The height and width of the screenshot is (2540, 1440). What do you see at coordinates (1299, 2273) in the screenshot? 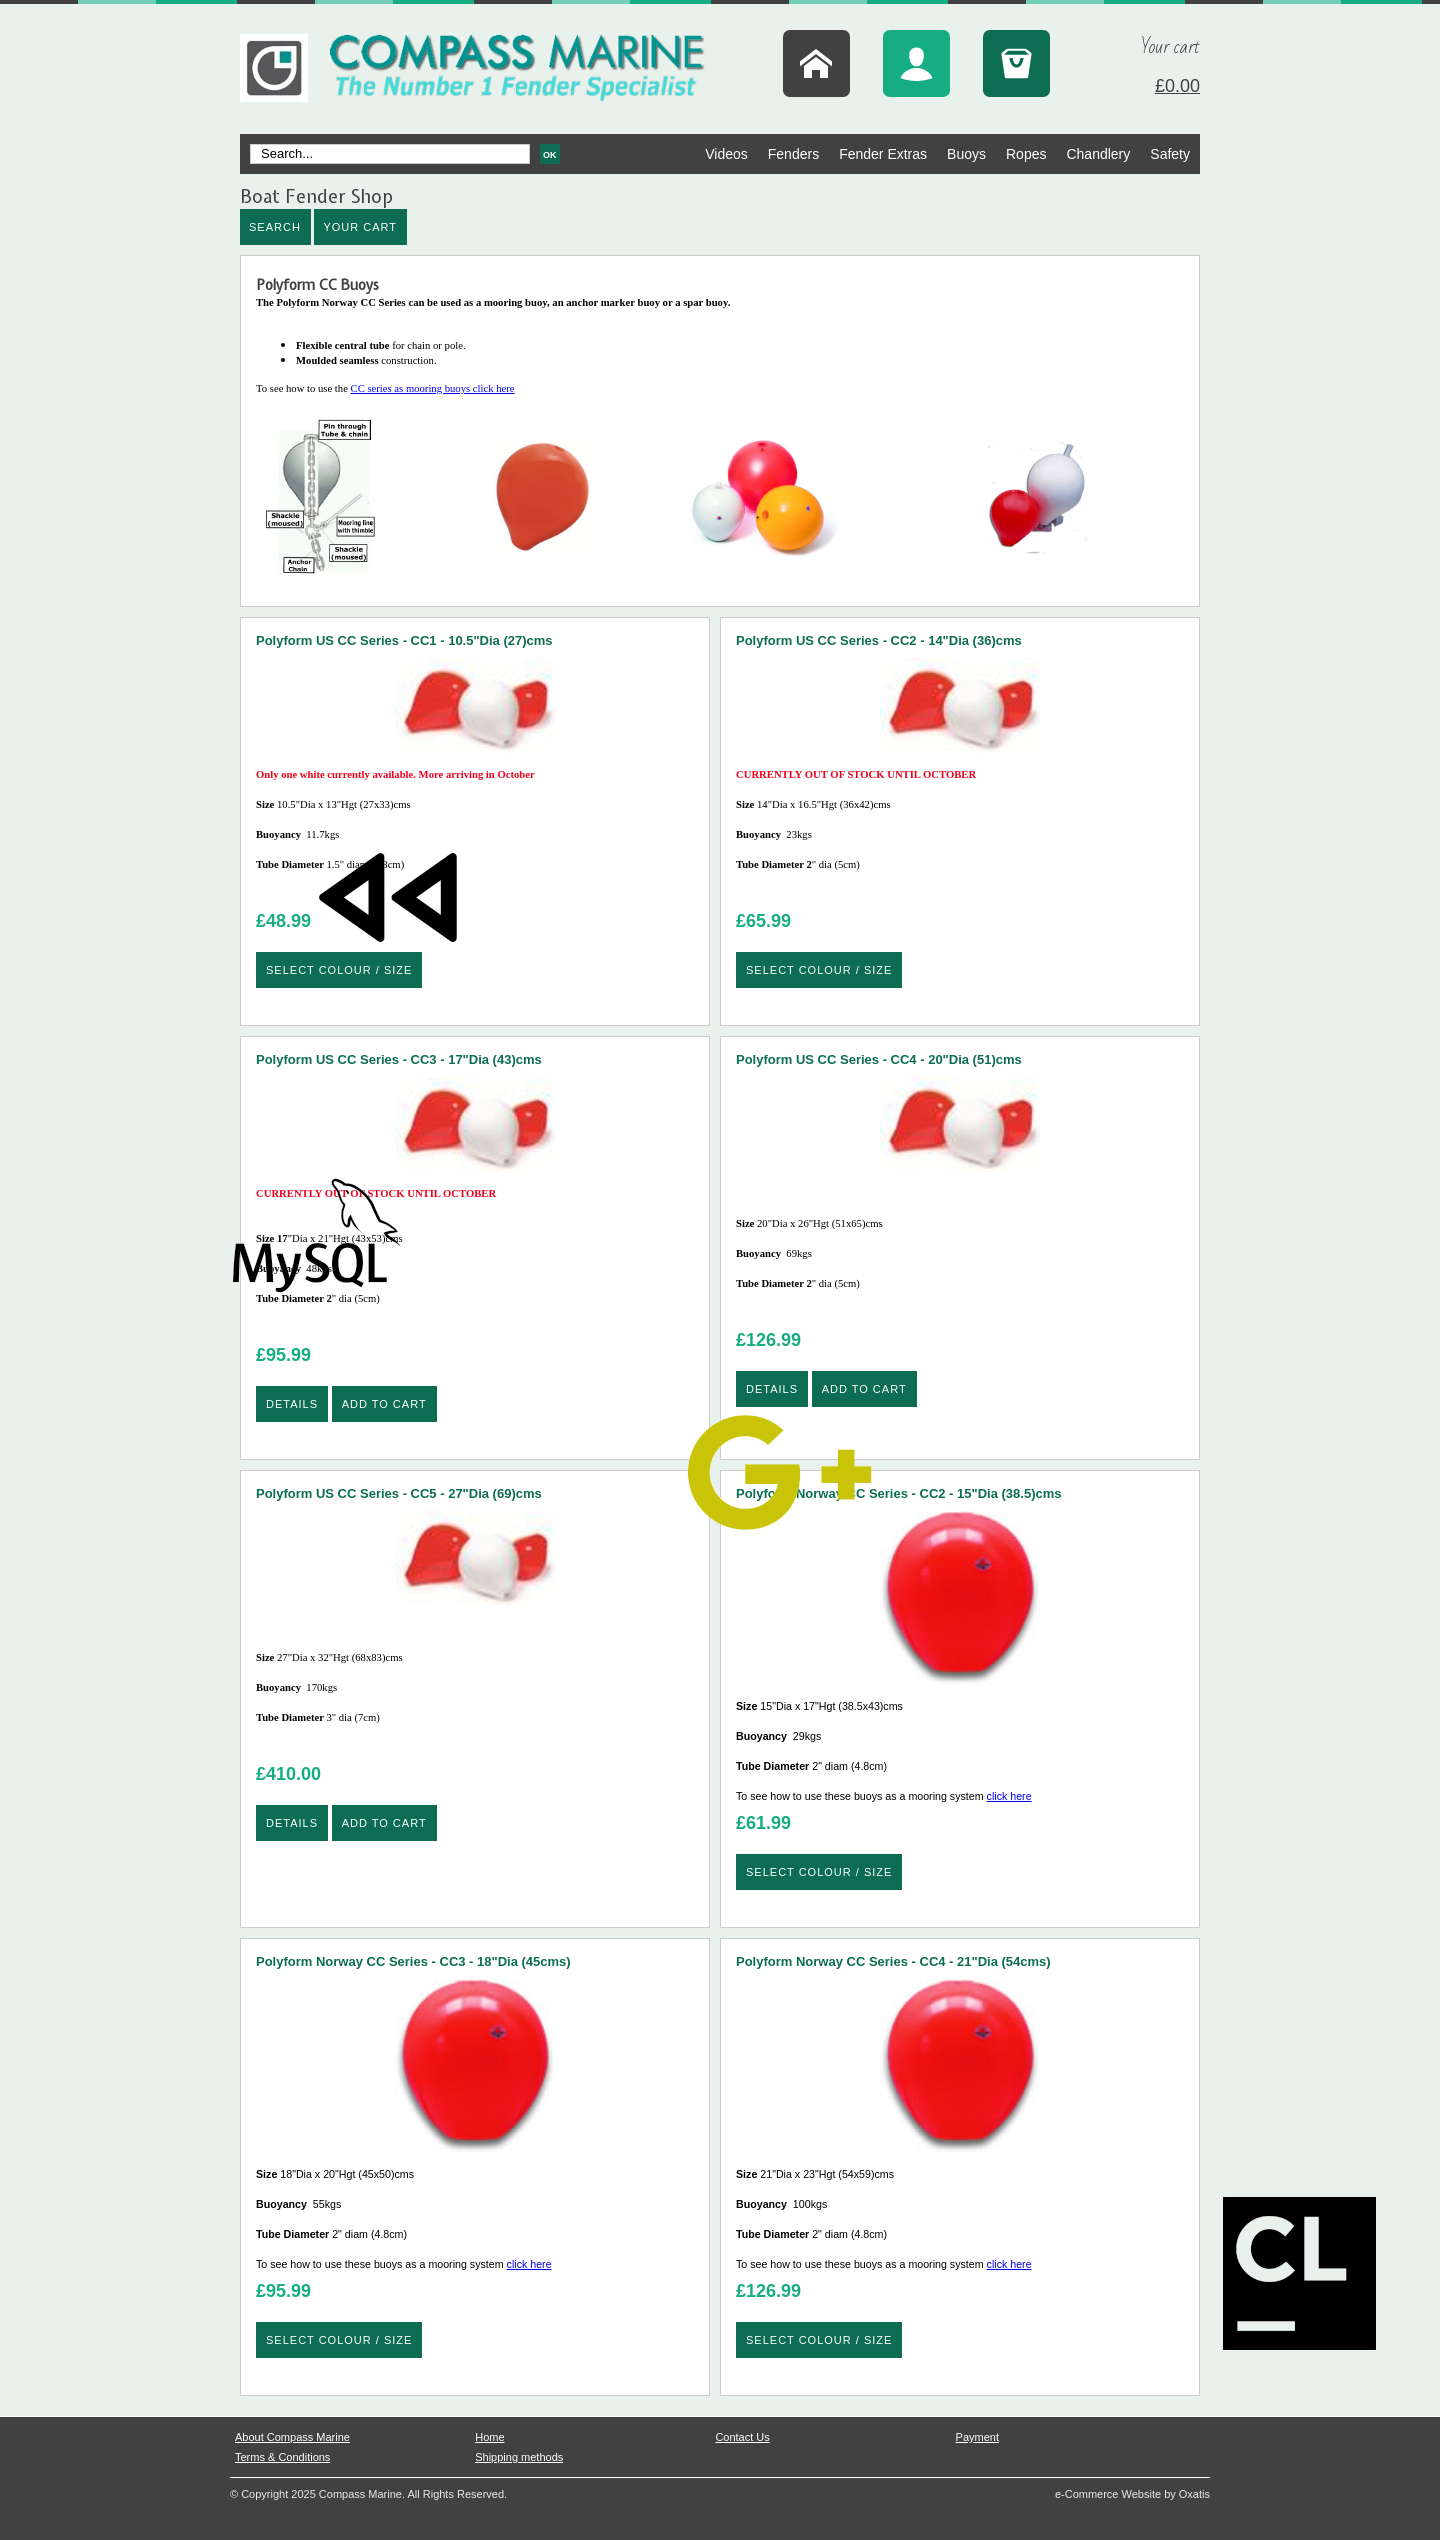
I see `open CLion IDE` at bounding box center [1299, 2273].